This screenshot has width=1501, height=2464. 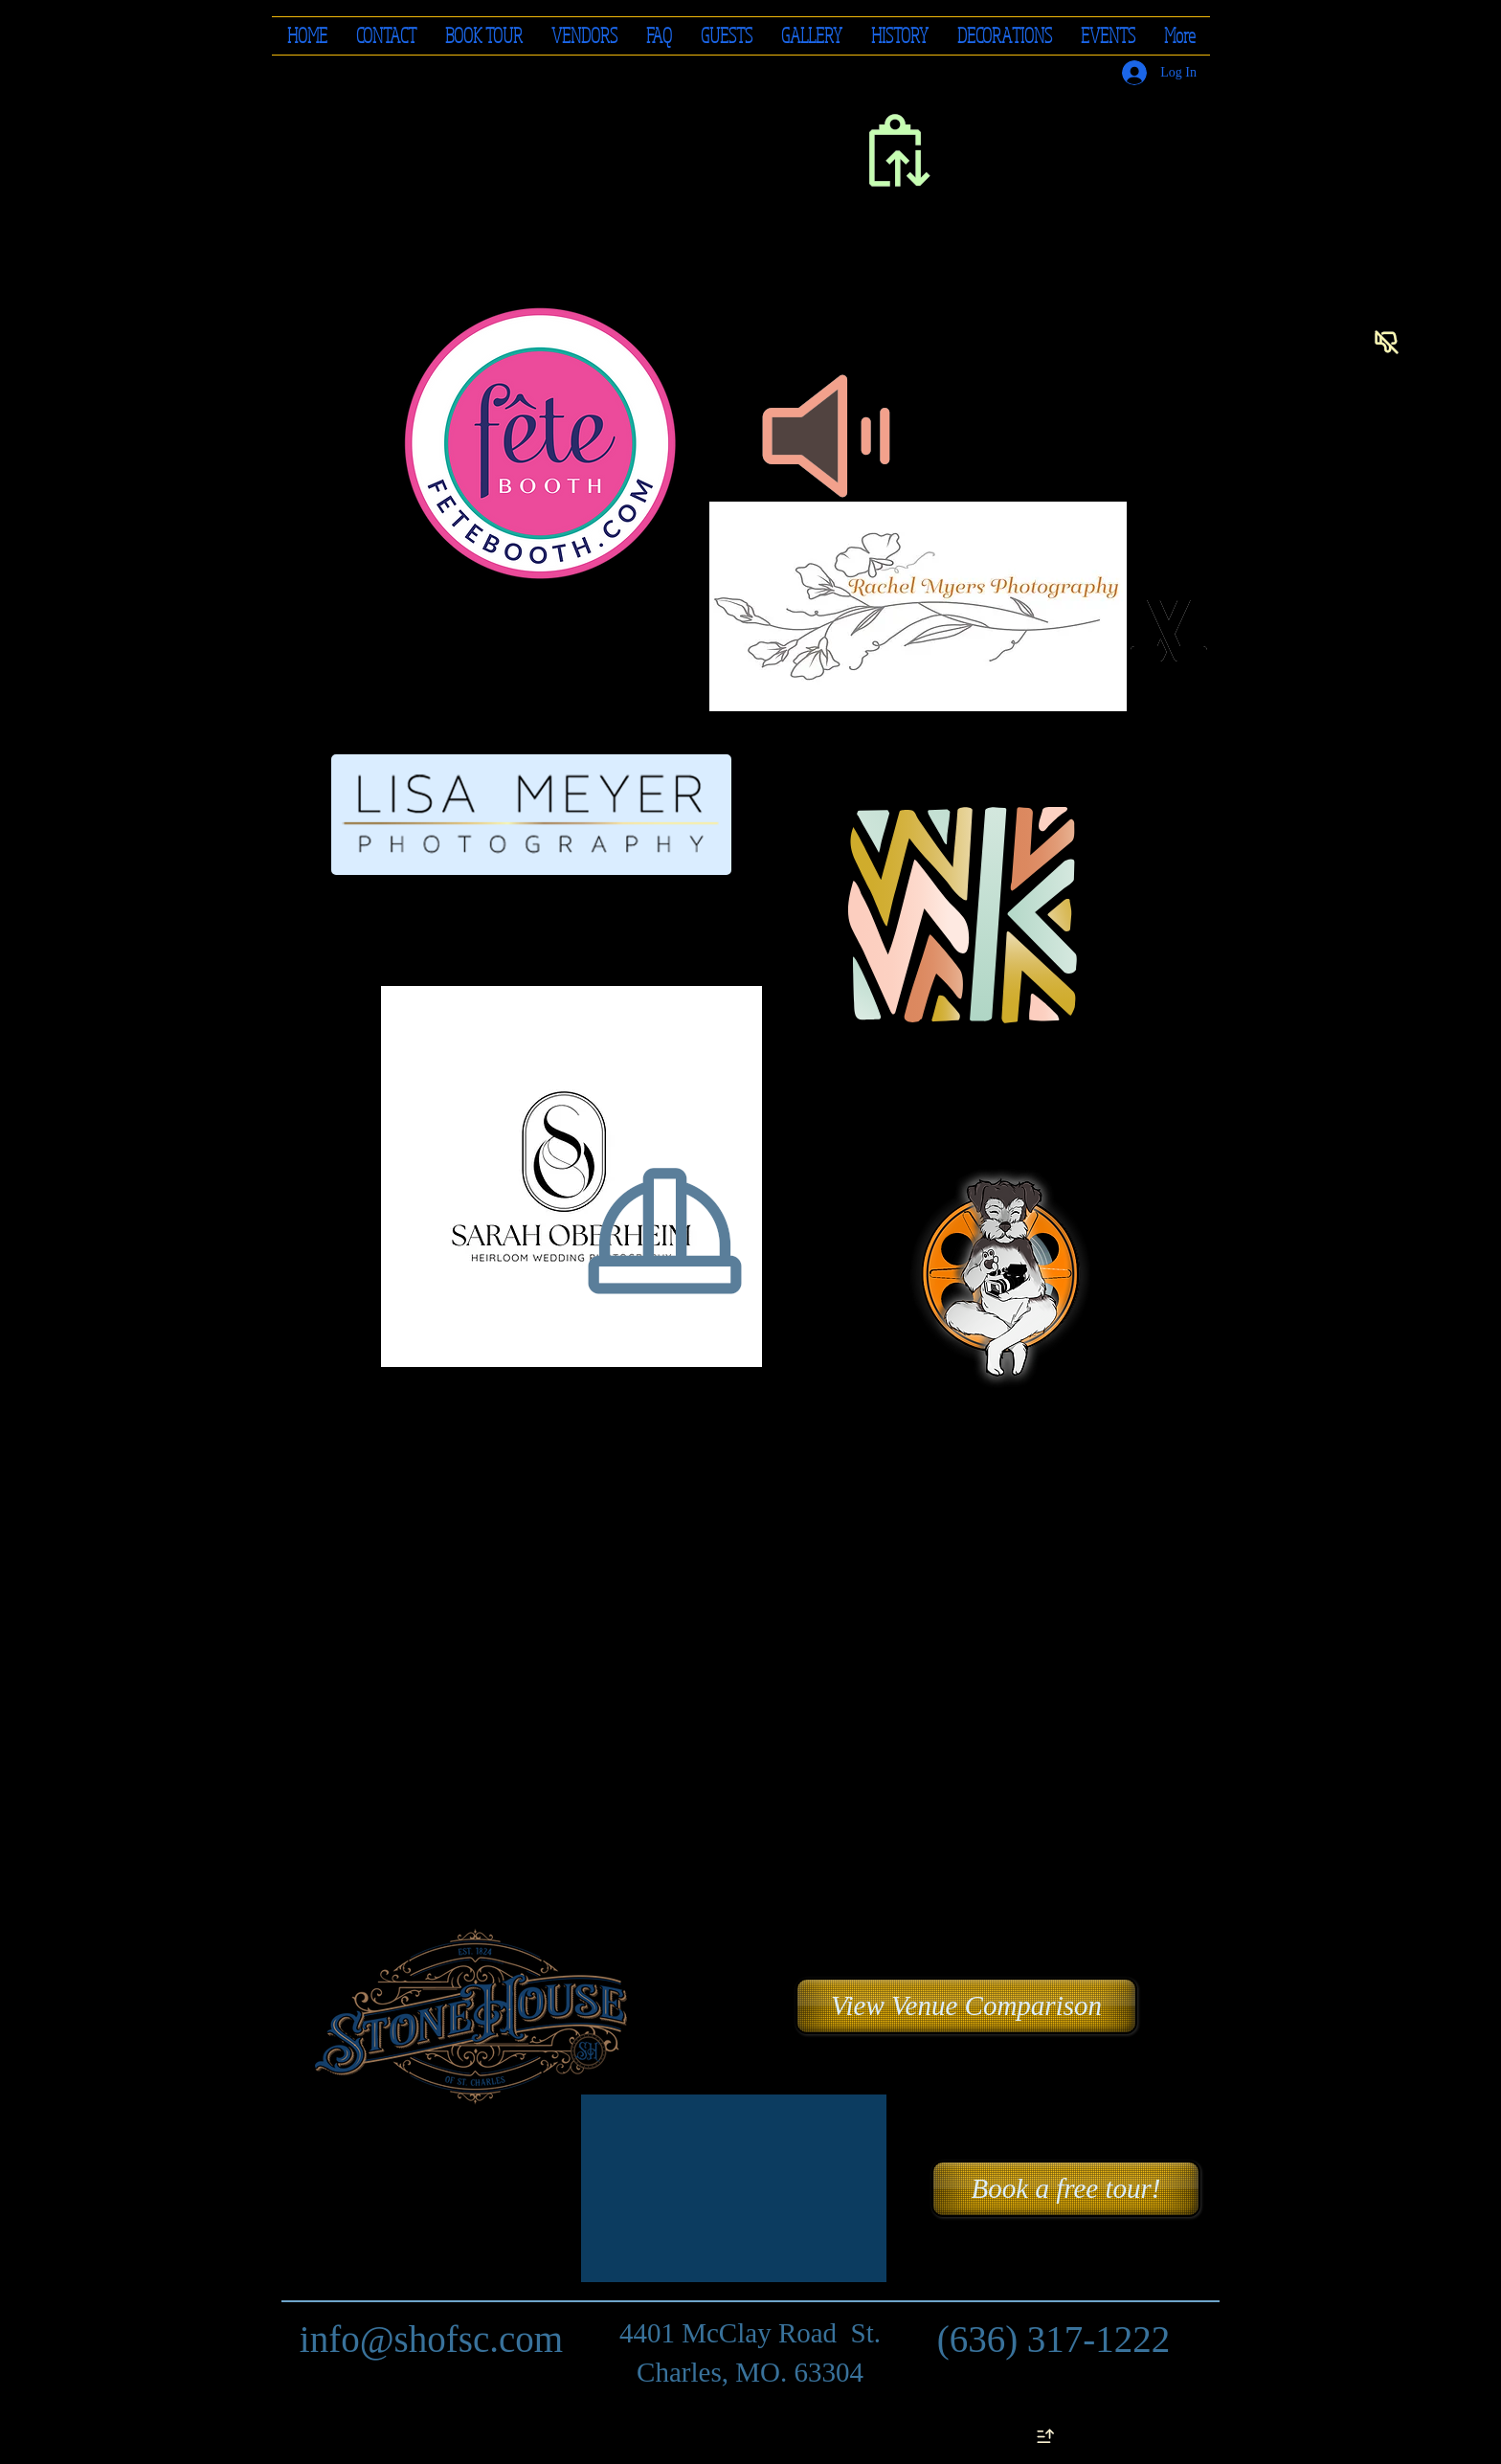 I want to click on view hockey sports content, so click(x=1169, y=631).